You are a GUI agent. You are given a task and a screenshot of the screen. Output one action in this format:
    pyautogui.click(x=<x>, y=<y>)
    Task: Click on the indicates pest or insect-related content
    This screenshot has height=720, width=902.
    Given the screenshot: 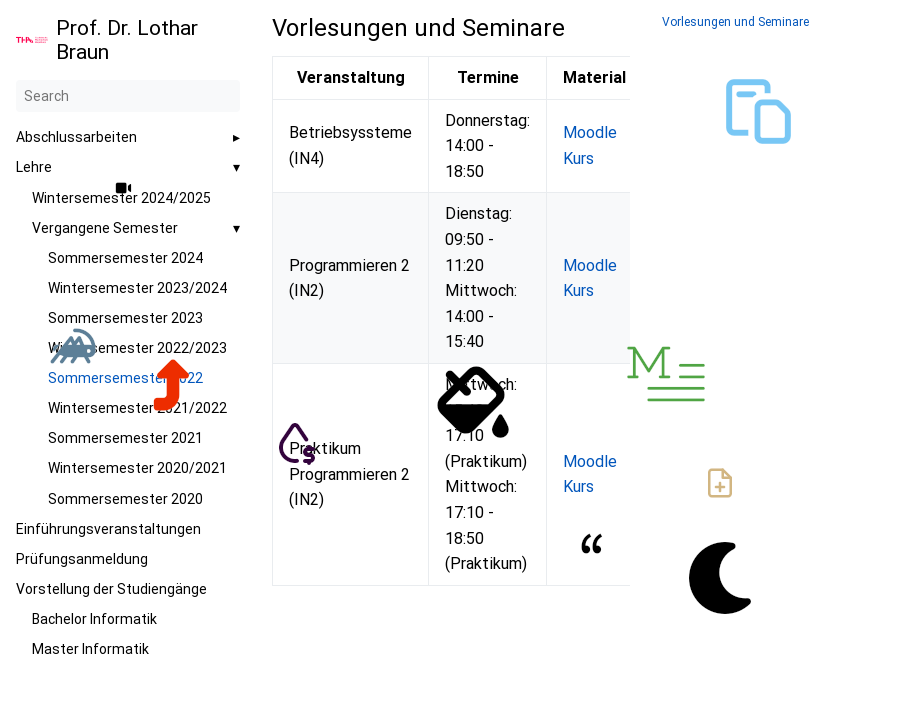 What is the action you would take?
    pyautogui.click(x=73, y=346)
    